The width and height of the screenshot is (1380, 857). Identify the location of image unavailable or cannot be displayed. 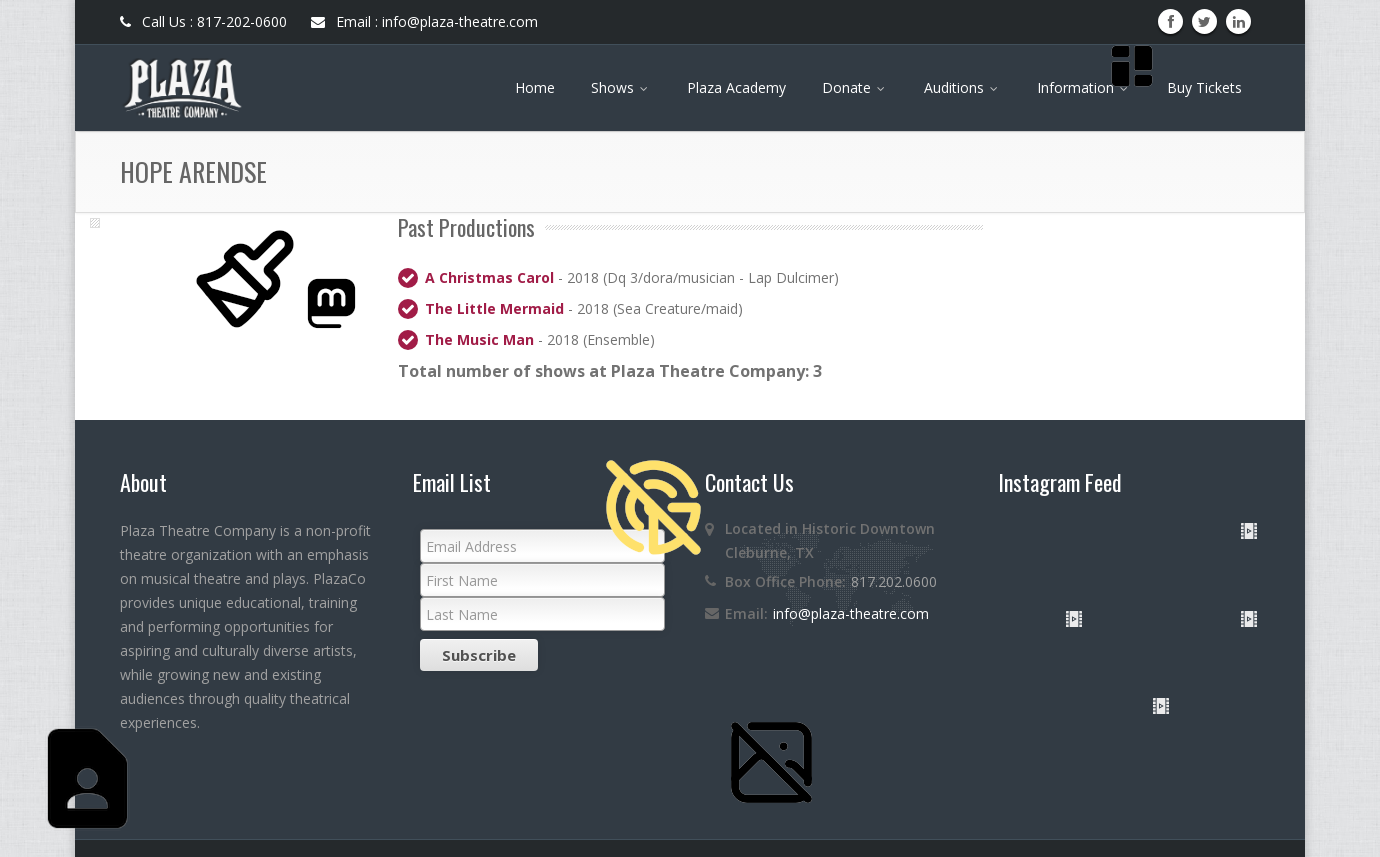
(771, 762).